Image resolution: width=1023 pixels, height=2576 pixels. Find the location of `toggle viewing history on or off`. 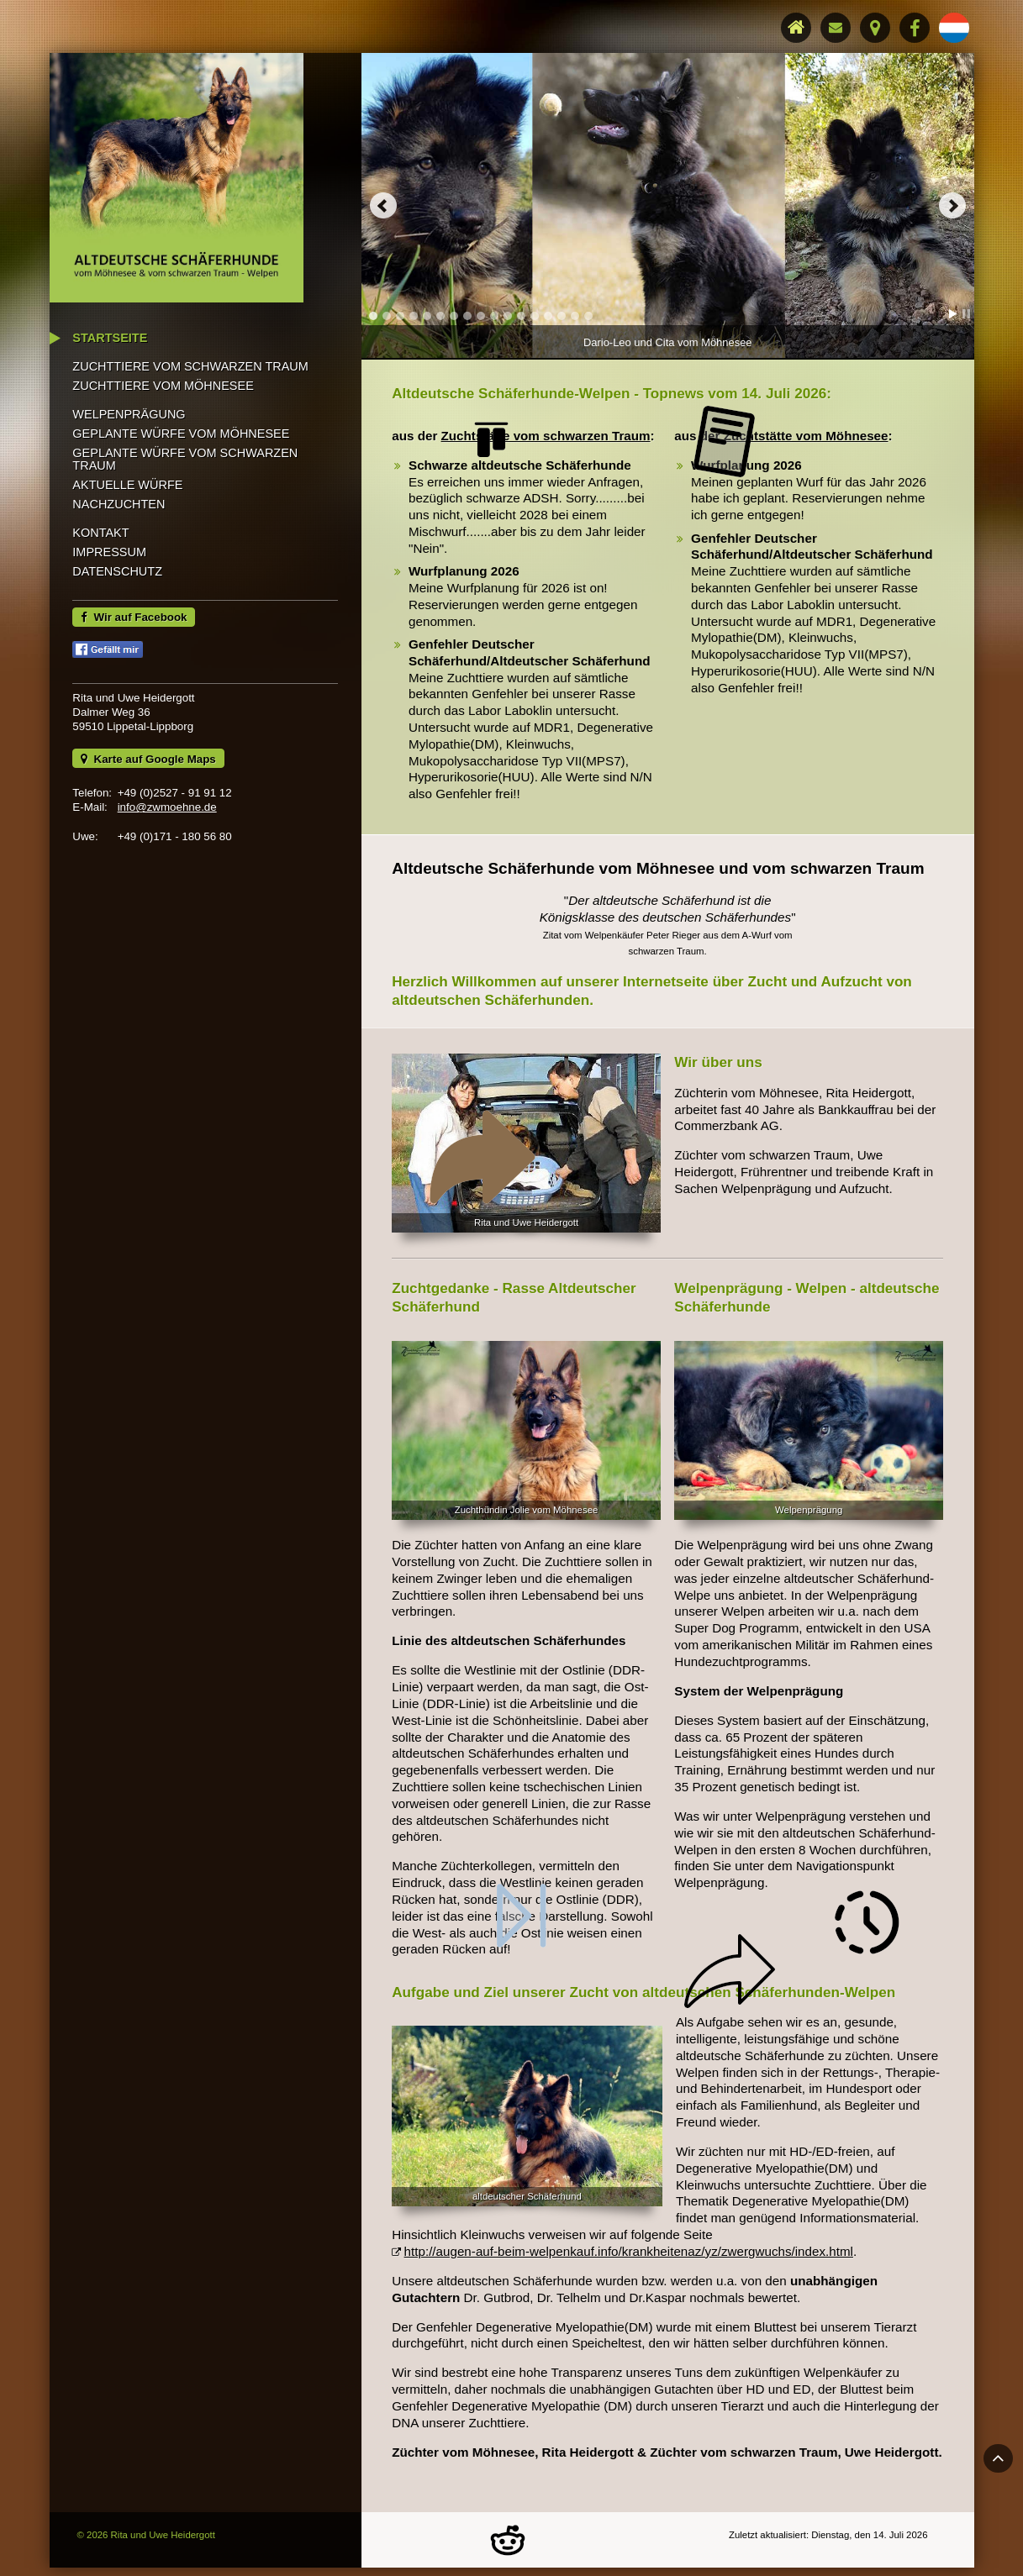

toggle viewing history on or off is located at coordinates (867, 1922).